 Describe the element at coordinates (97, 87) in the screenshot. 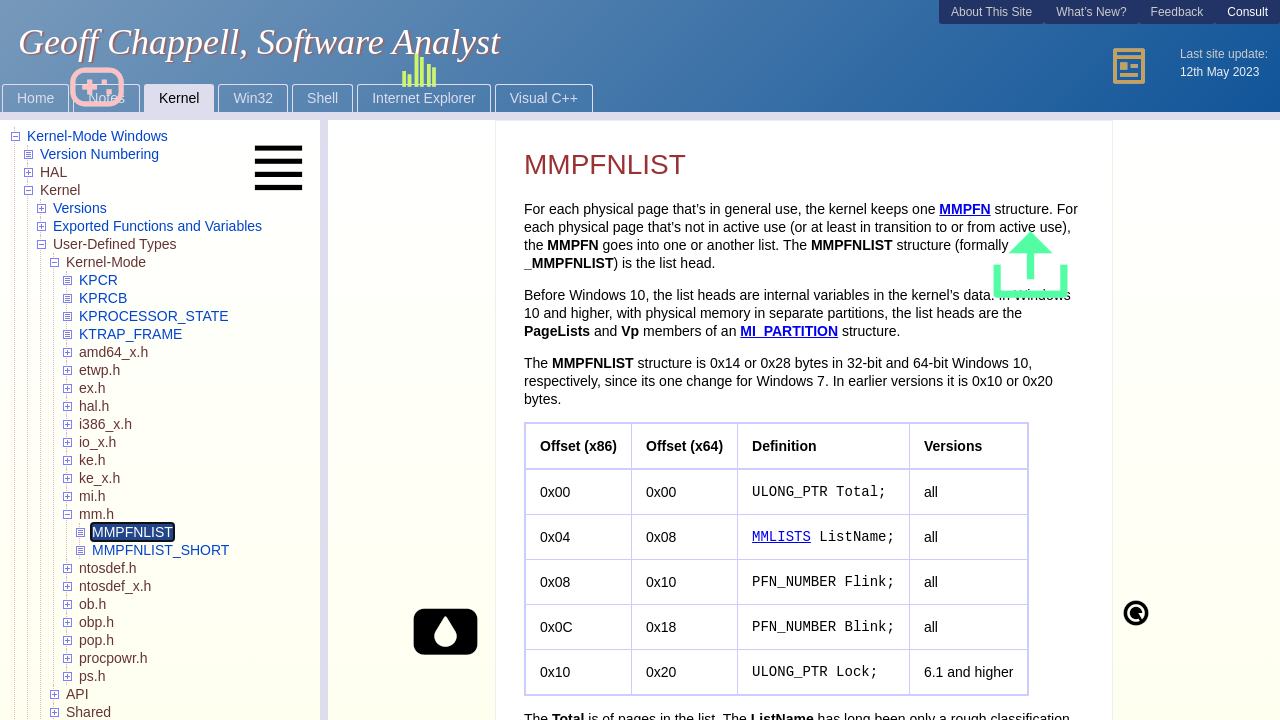

I see `open gaming or games section` at that location.